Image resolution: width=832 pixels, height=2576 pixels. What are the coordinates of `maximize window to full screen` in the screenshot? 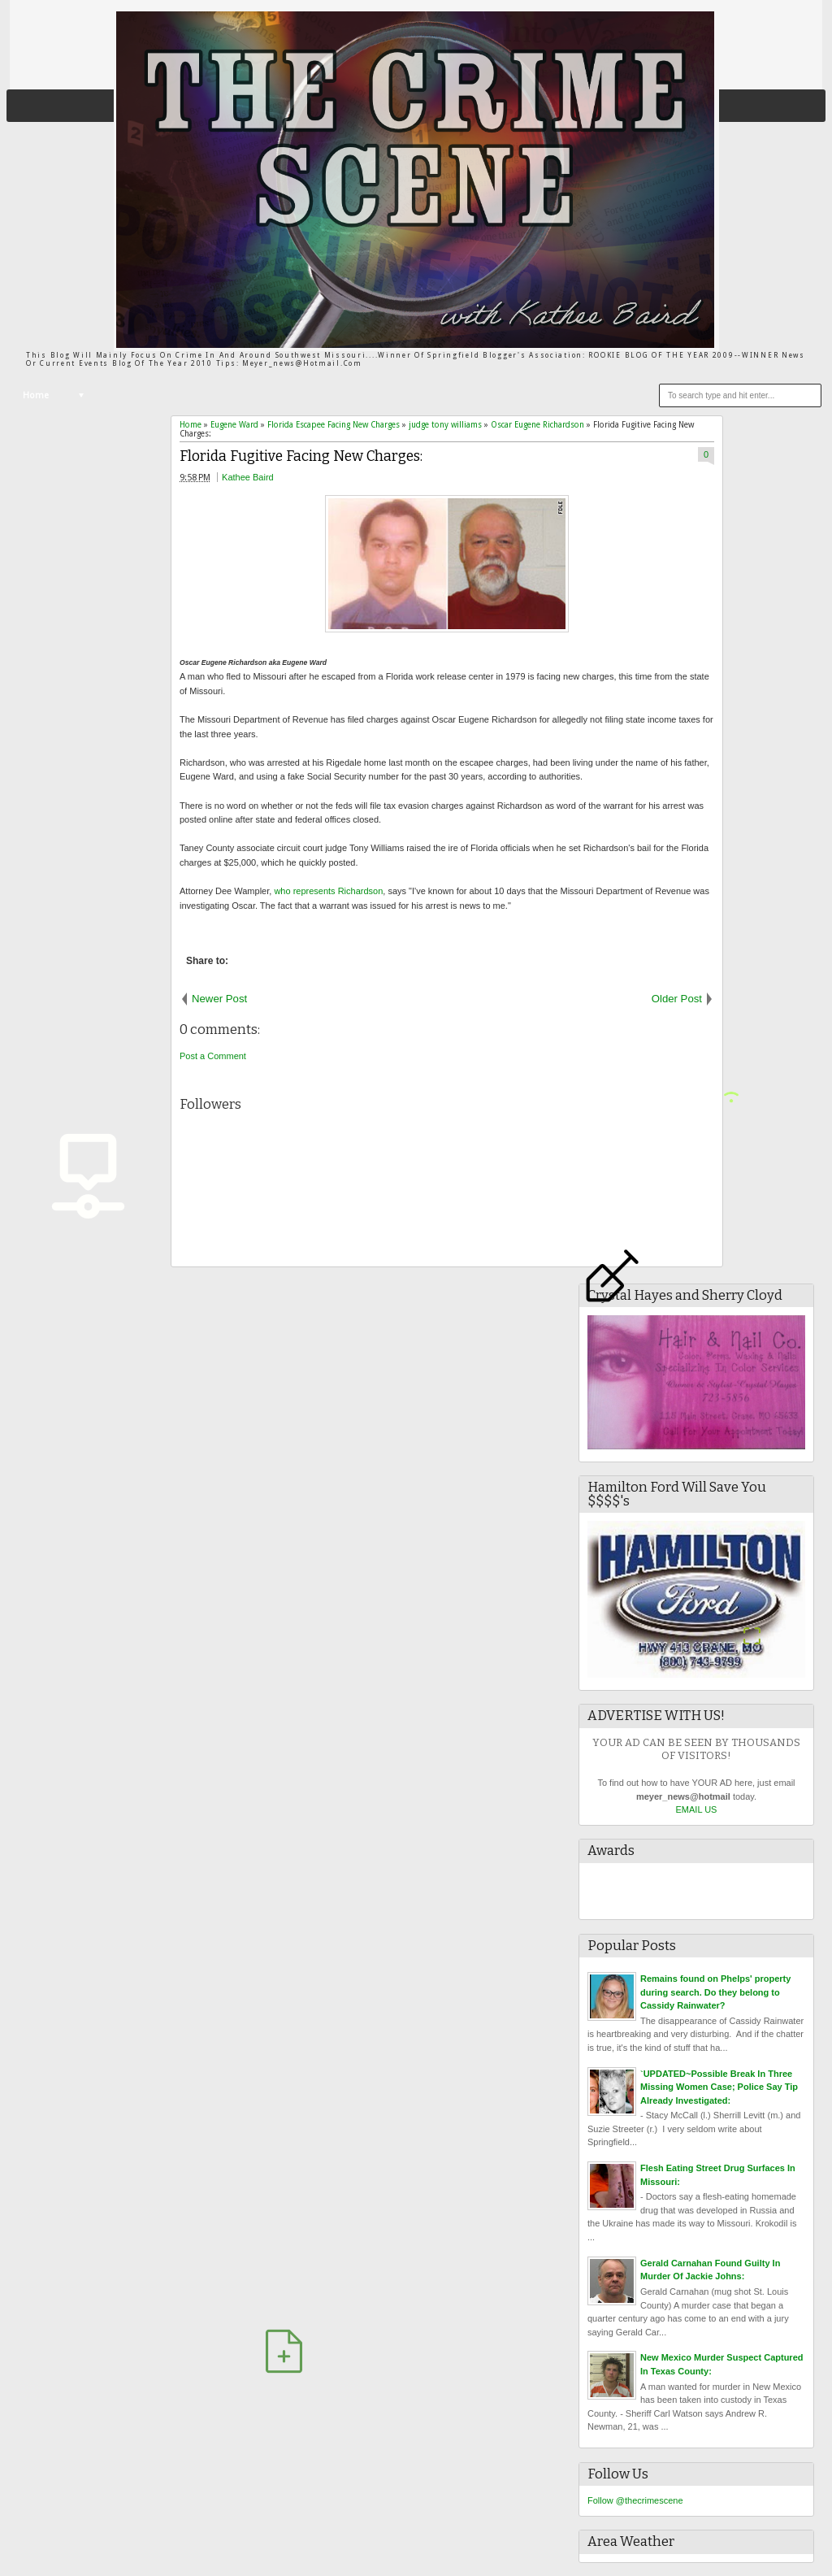 It's located at (752, 1636).